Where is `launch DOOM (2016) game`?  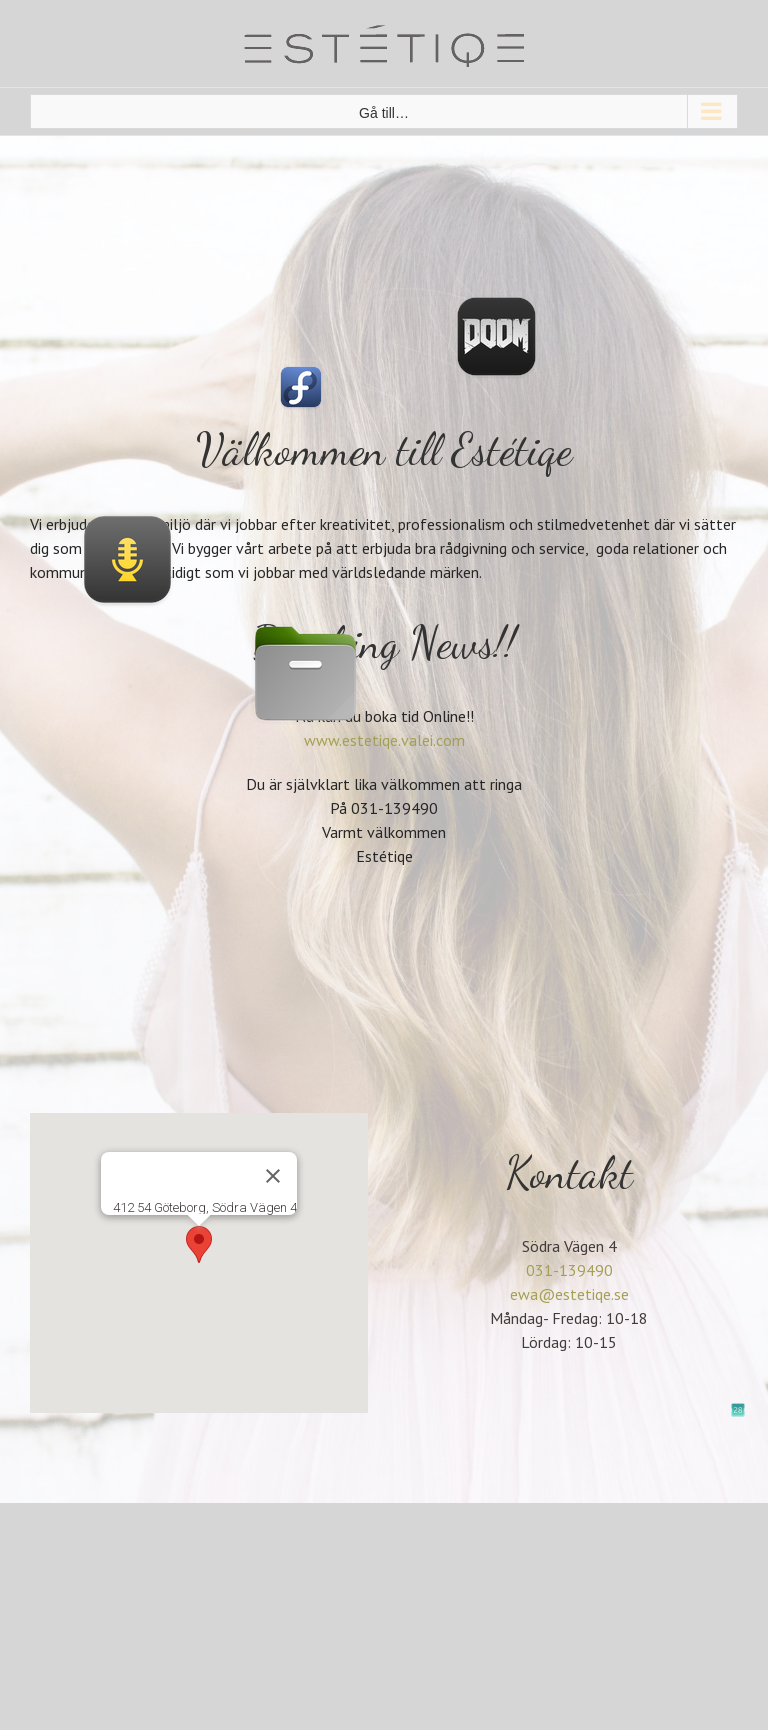
launch DOOM (2016) game is located at coordinates (496, 336).